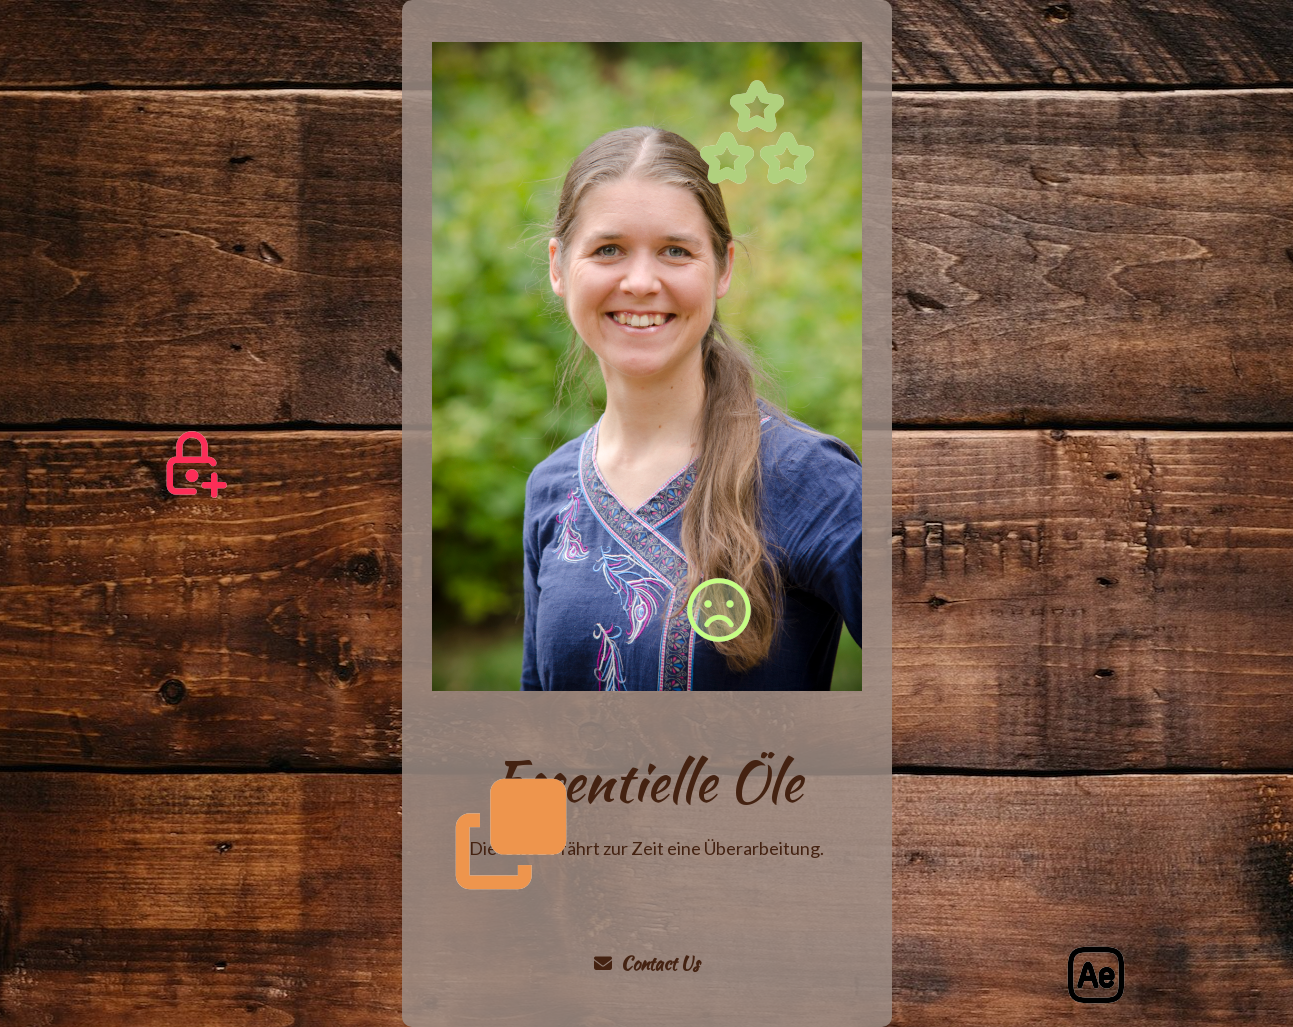 The height and width of the screenshot is (1027, 1293). Describe the element at coordinates (511, 834) in the screenshot. I see `duplicate or copy an item` at that location.